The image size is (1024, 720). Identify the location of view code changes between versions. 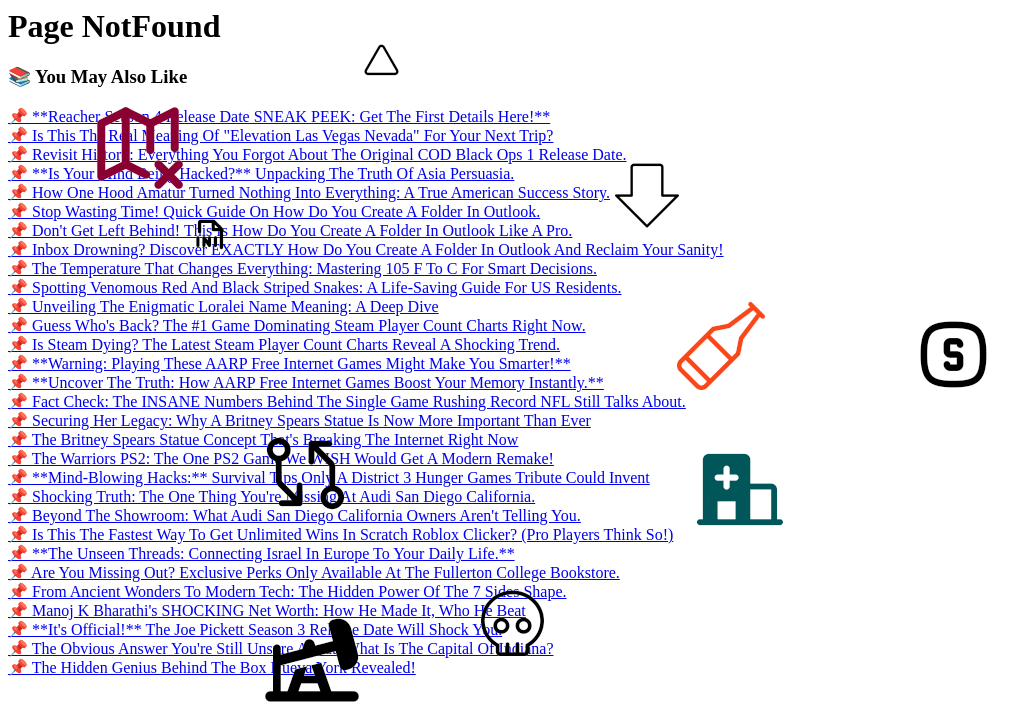
(305, 473).